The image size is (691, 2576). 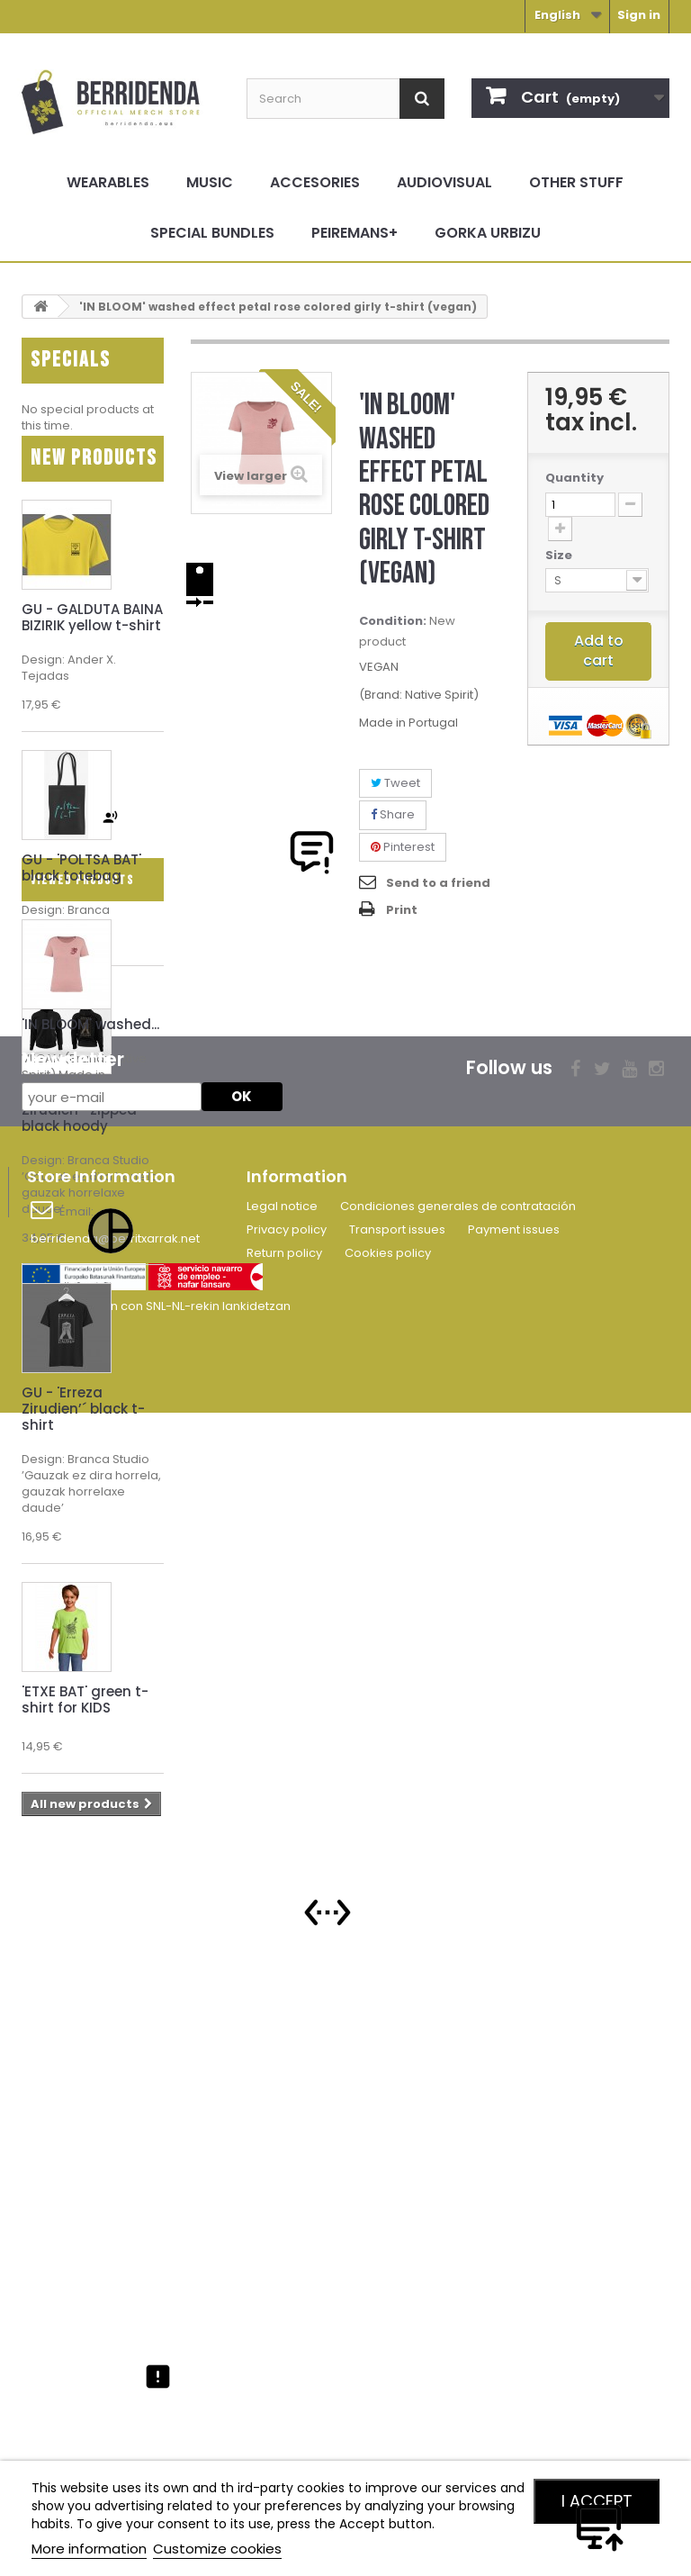 I want to click on message requires attention or action, so click(x=311, y=850).